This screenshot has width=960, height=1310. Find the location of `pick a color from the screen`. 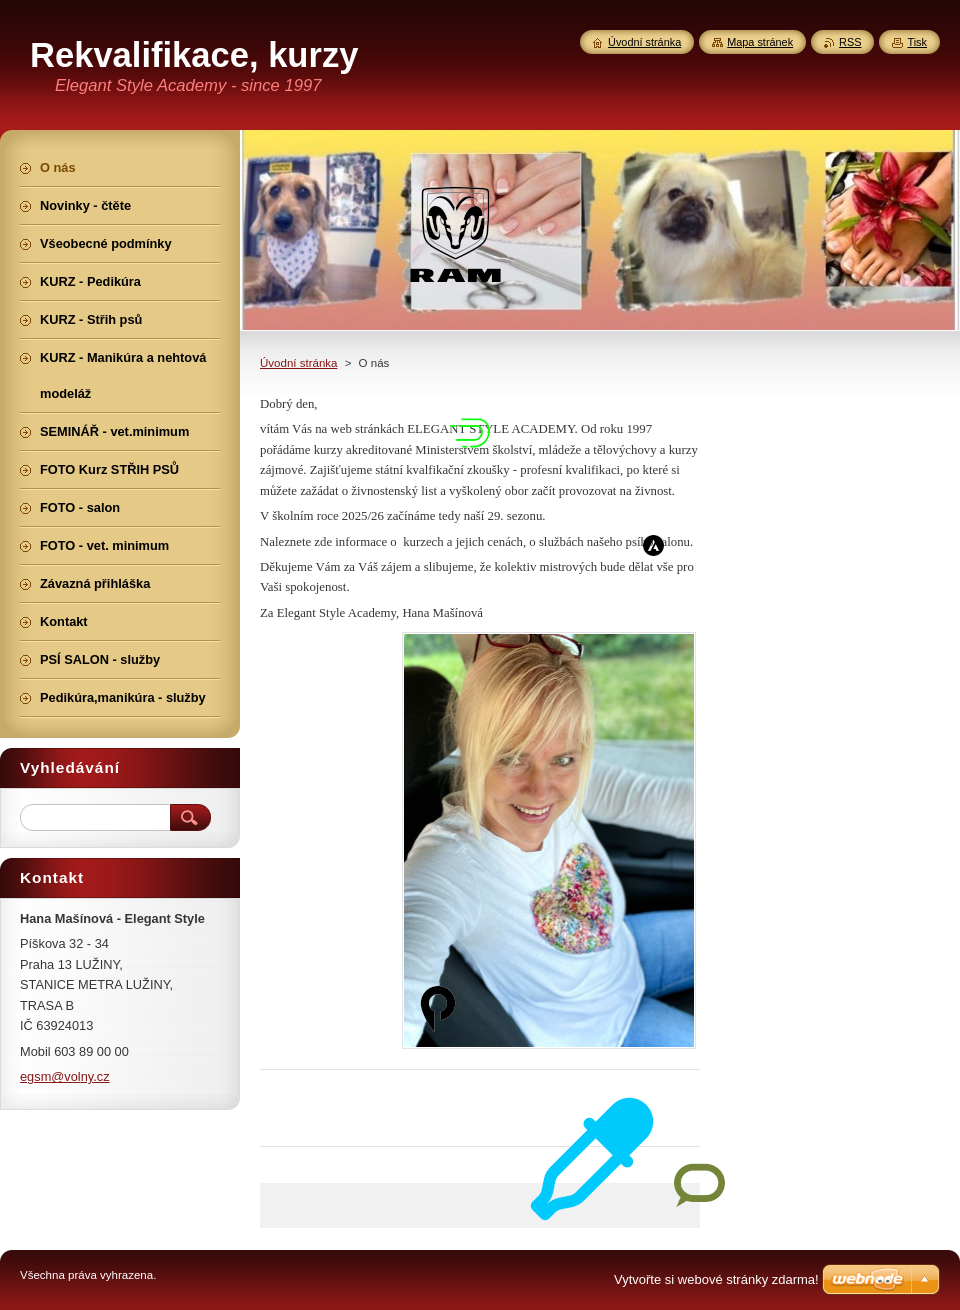

pick a color from the screen is located at coordinates (591, 1159).